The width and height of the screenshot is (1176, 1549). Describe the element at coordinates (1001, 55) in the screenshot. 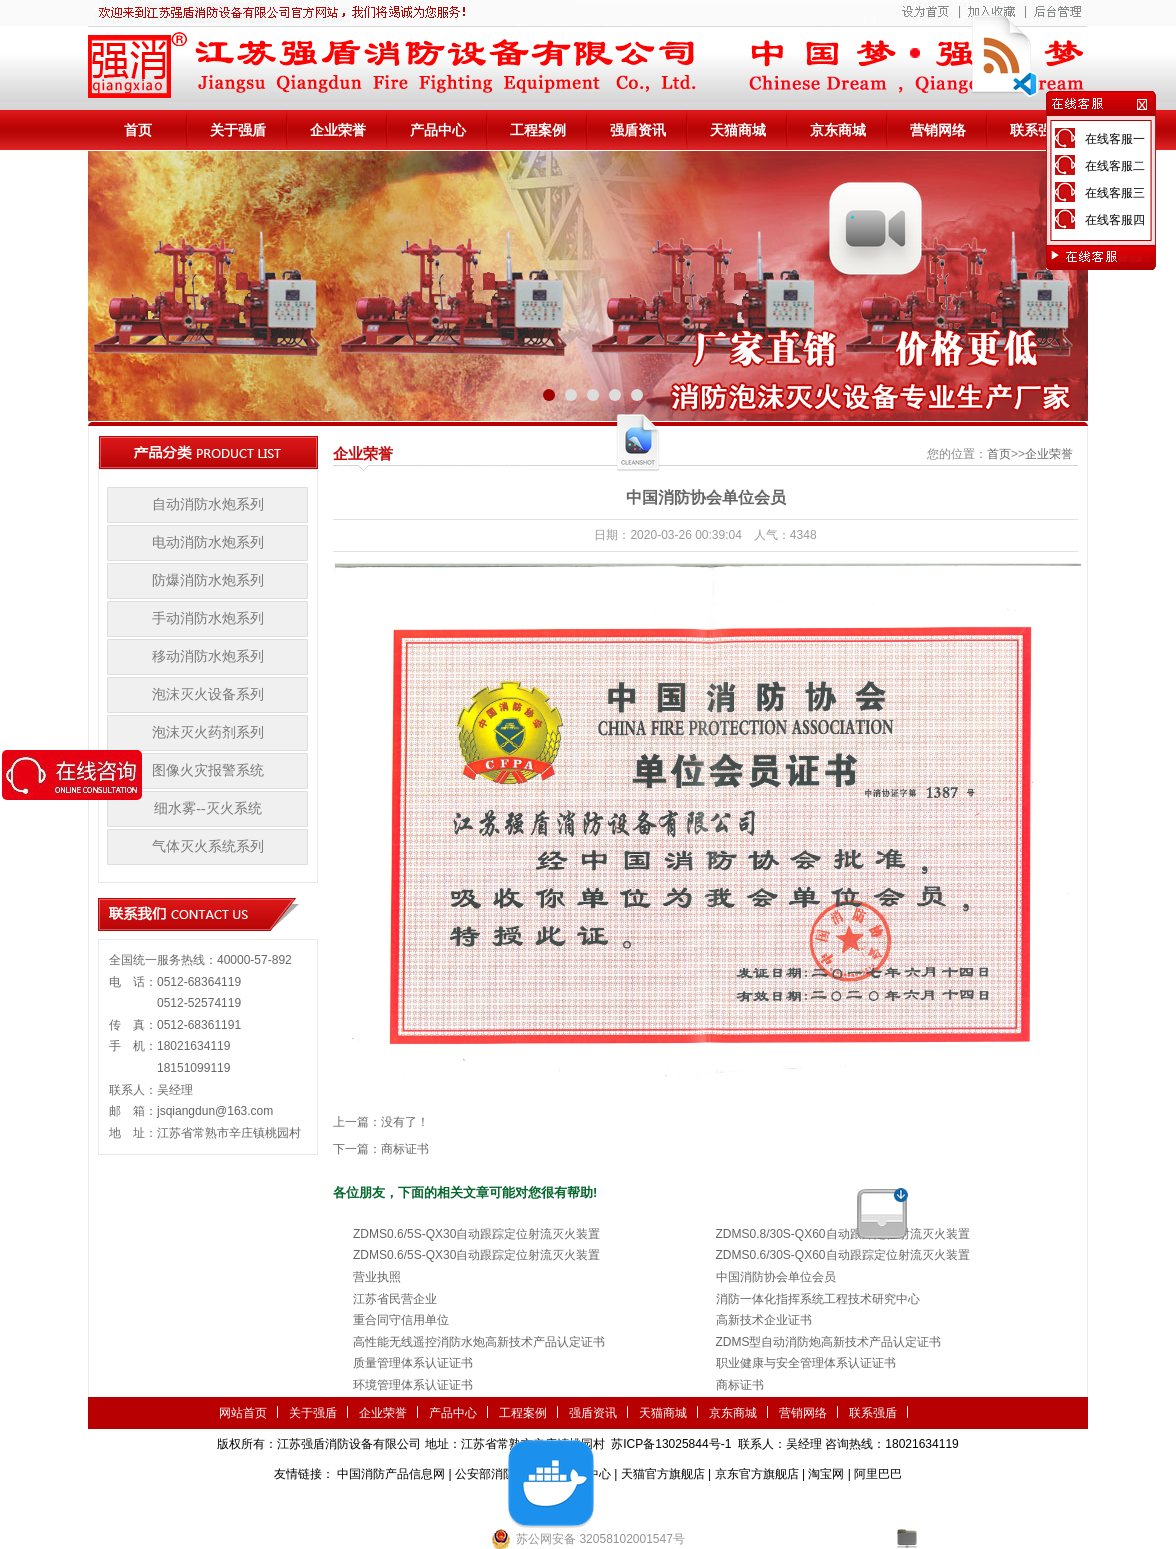

I see `open or edit an xml file in visual studio code` at that location.